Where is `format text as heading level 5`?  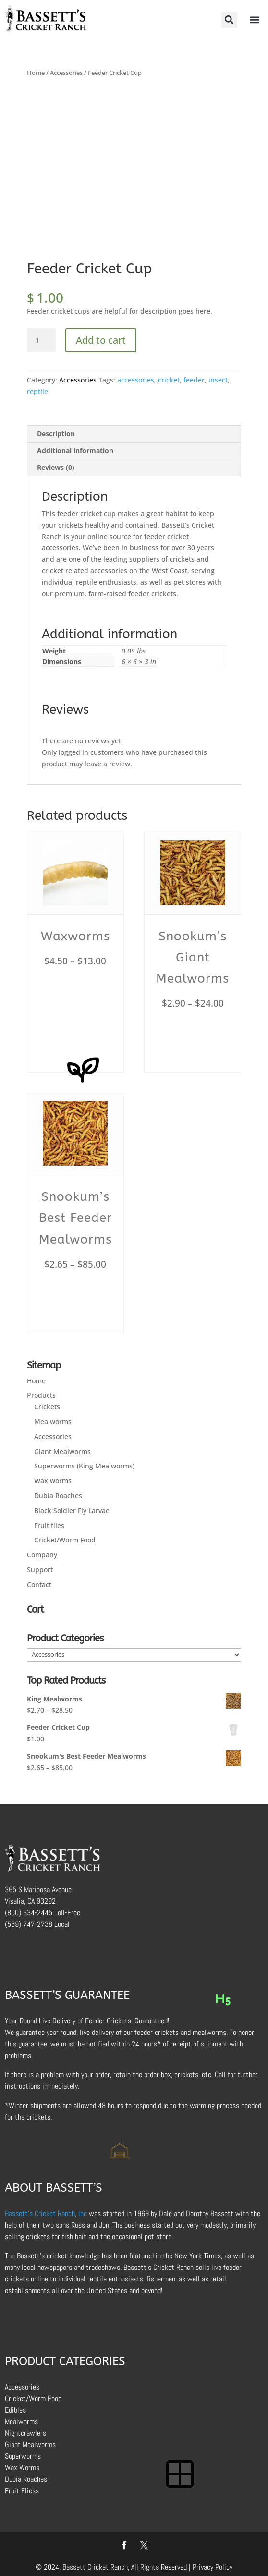 format text as heading level 5 is located at coordinates (222, 1999).